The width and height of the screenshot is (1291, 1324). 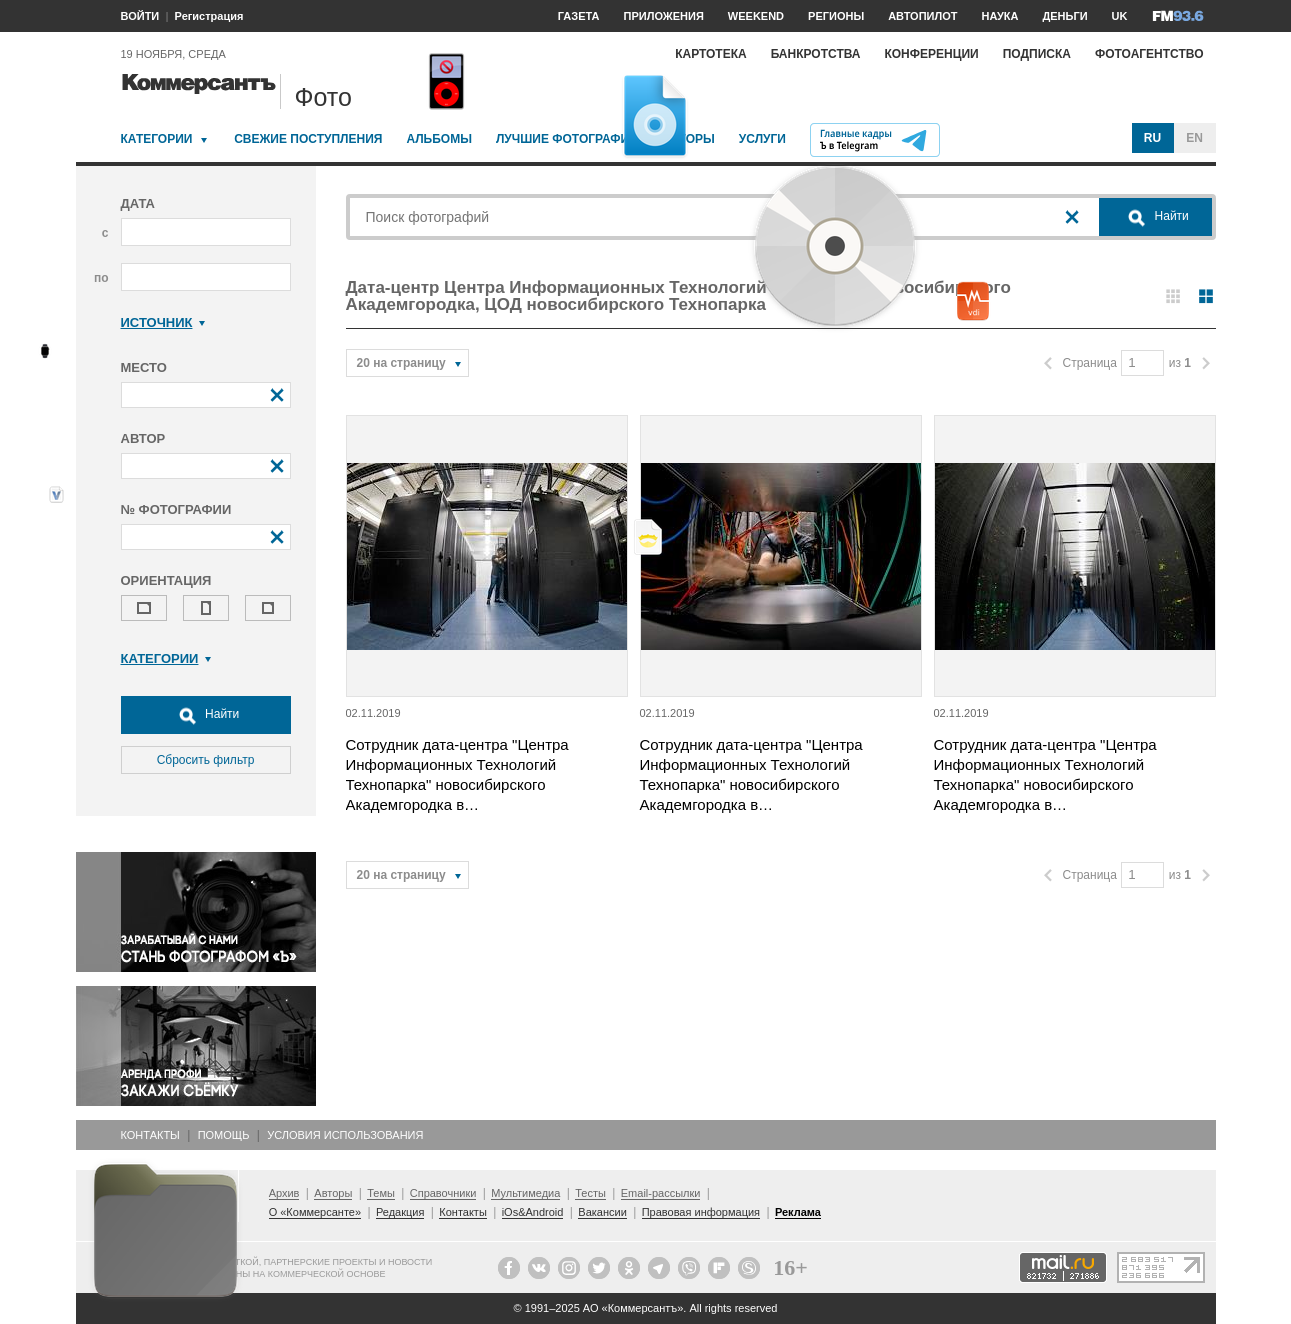 What do you see at coordinates (655, 117) in the screenshot?
I see `an ovf virtual machine configuration file` at bounding box center [655, 117].